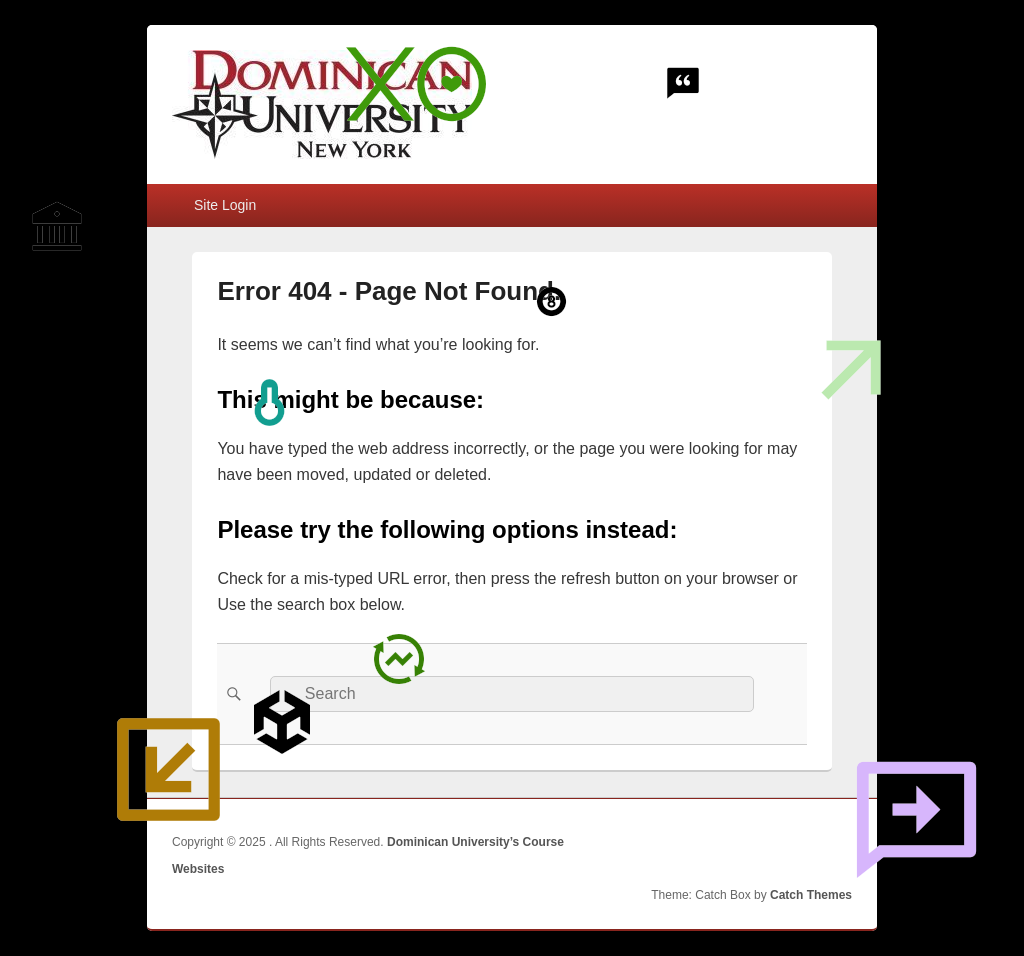 This screenshot has height=956, width=1024. I want to click on access banking or financial services, so click(57, 226).